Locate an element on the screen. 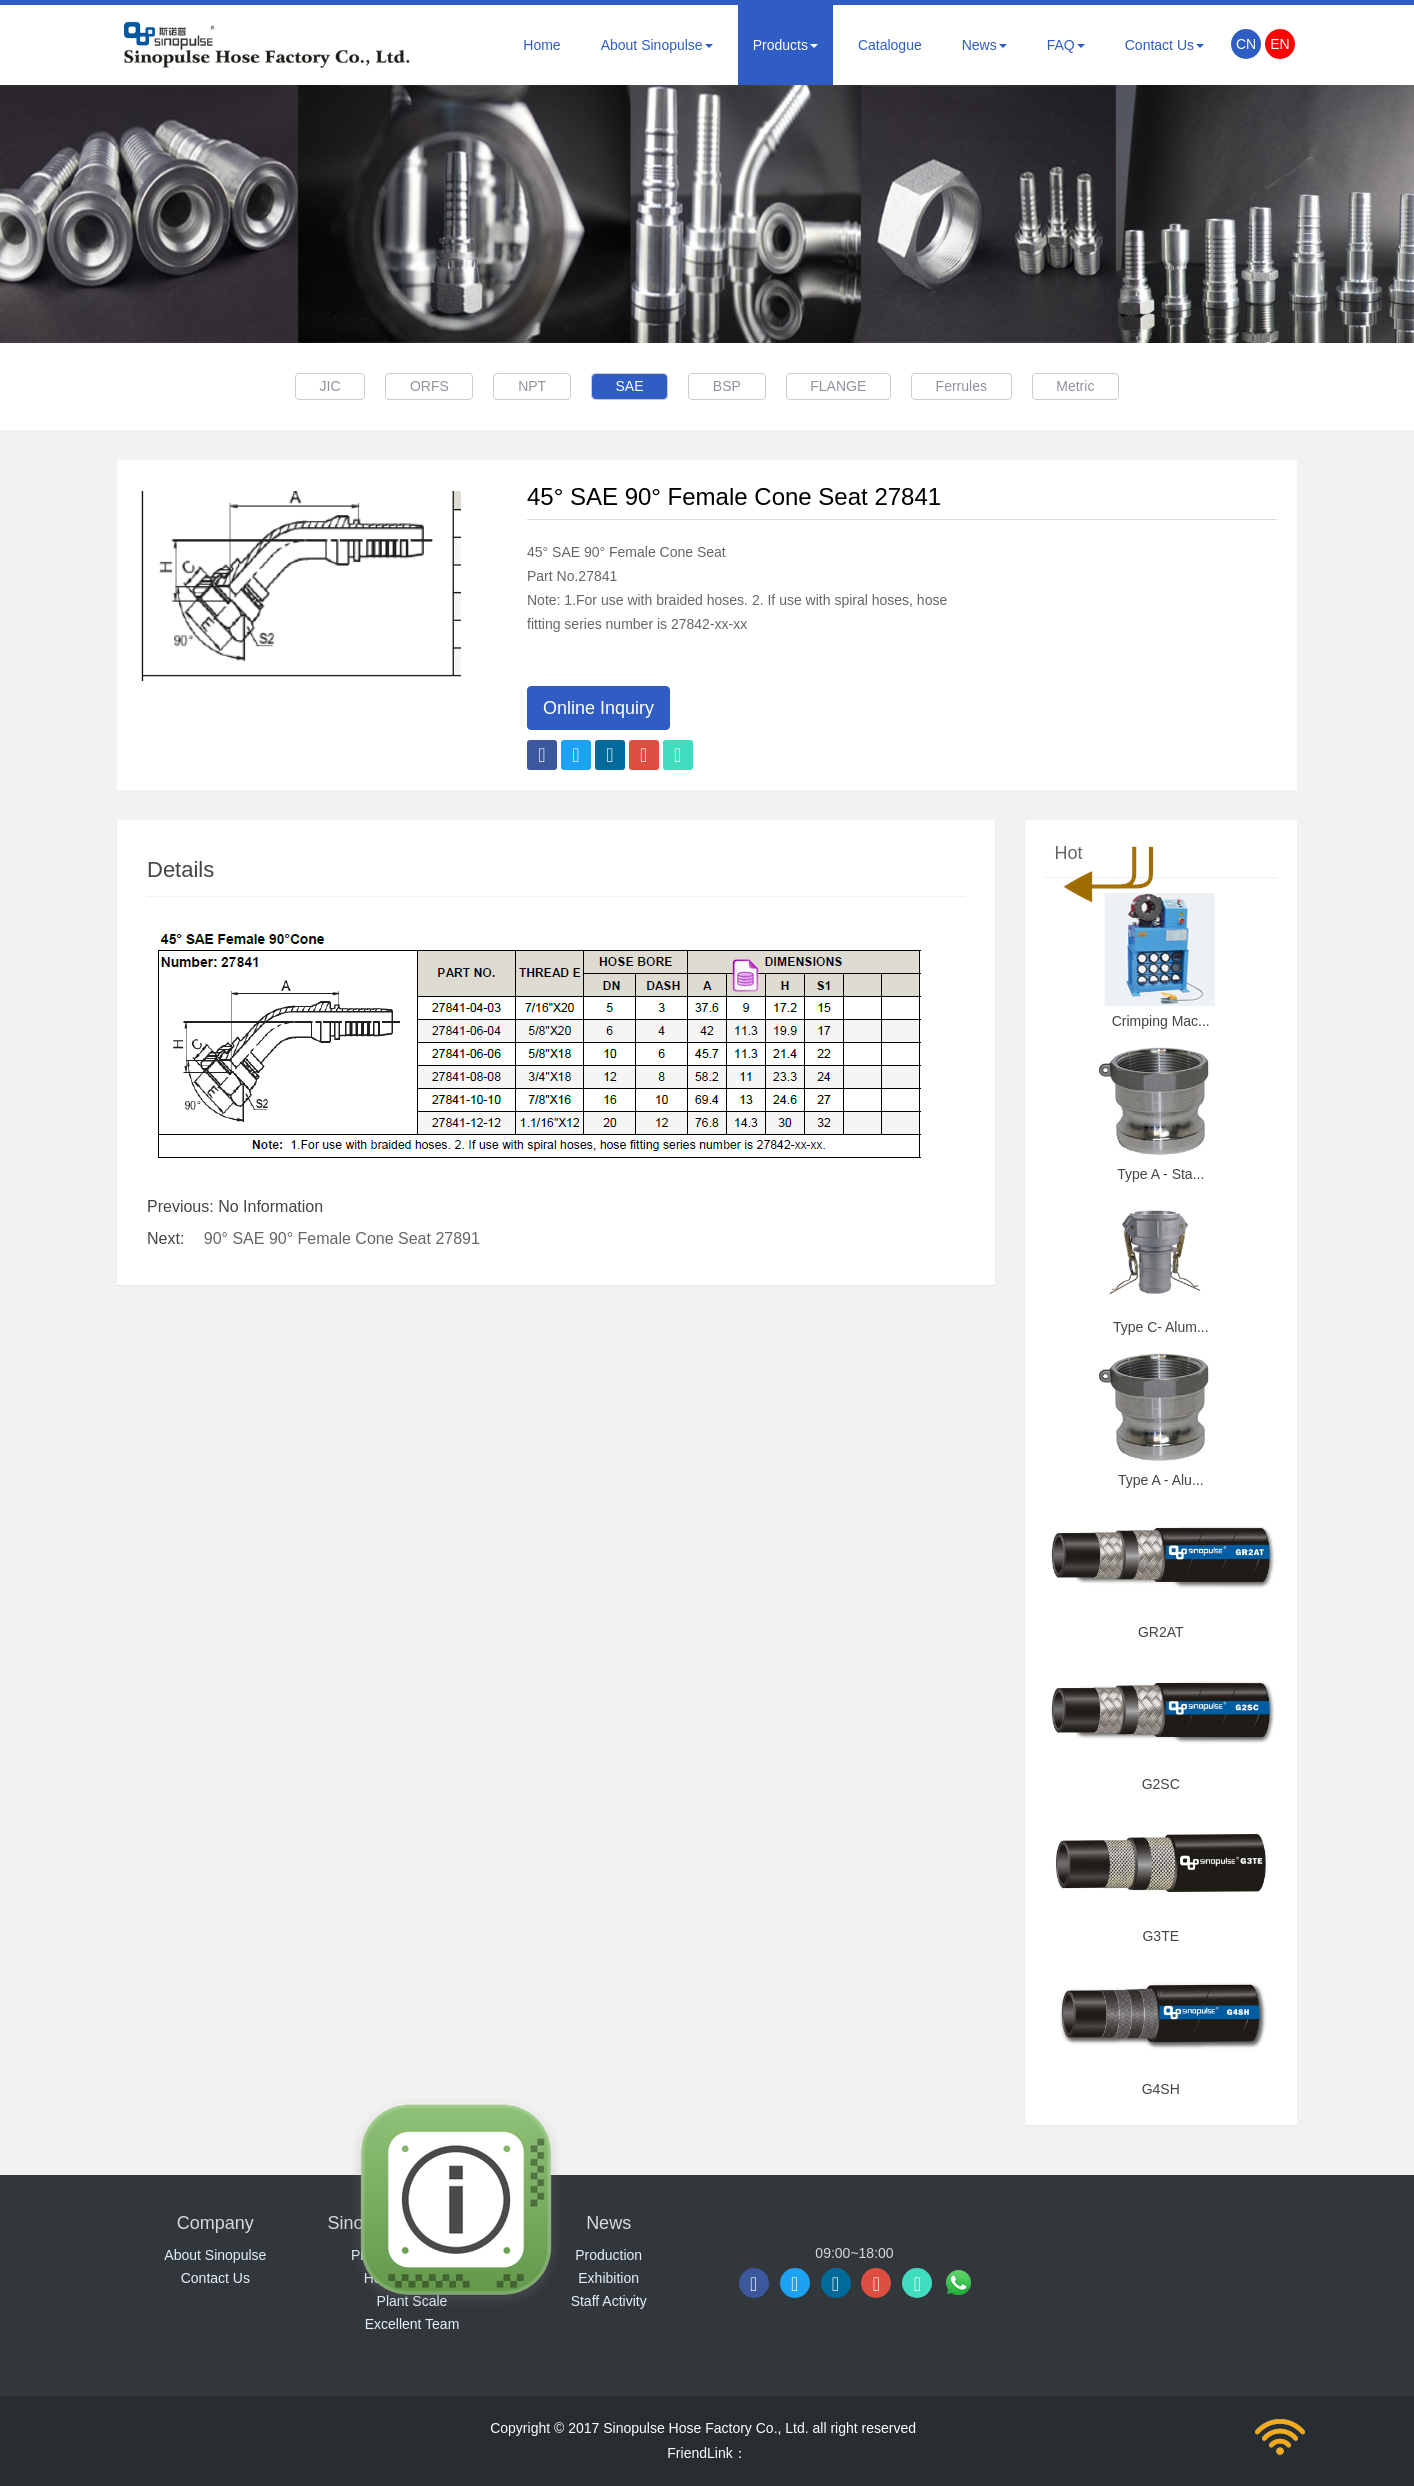  reply to all recipients of an email is located at coordinates (1107, 874).